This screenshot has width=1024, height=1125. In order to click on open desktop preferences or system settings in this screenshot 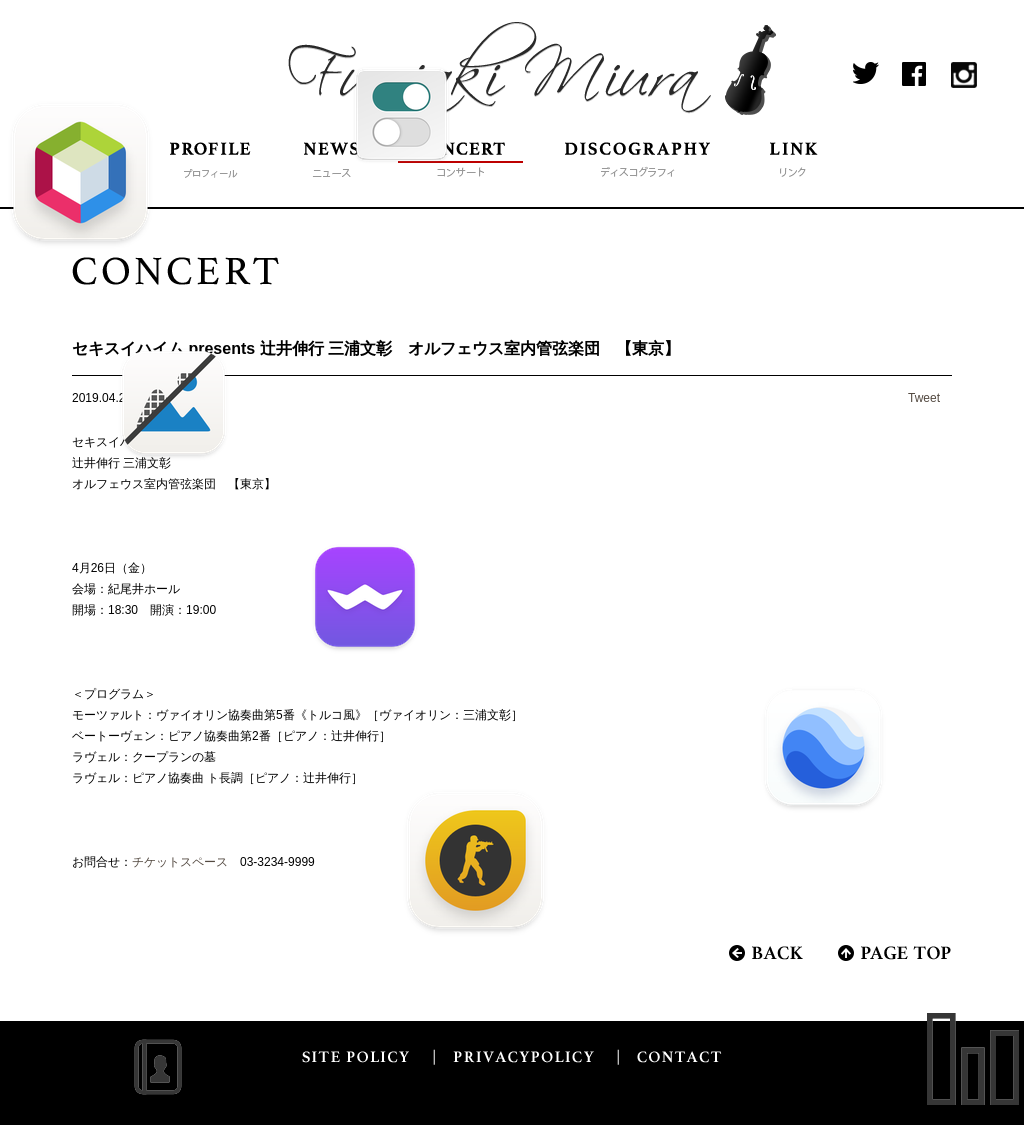, I will do `click(401, 114)`.